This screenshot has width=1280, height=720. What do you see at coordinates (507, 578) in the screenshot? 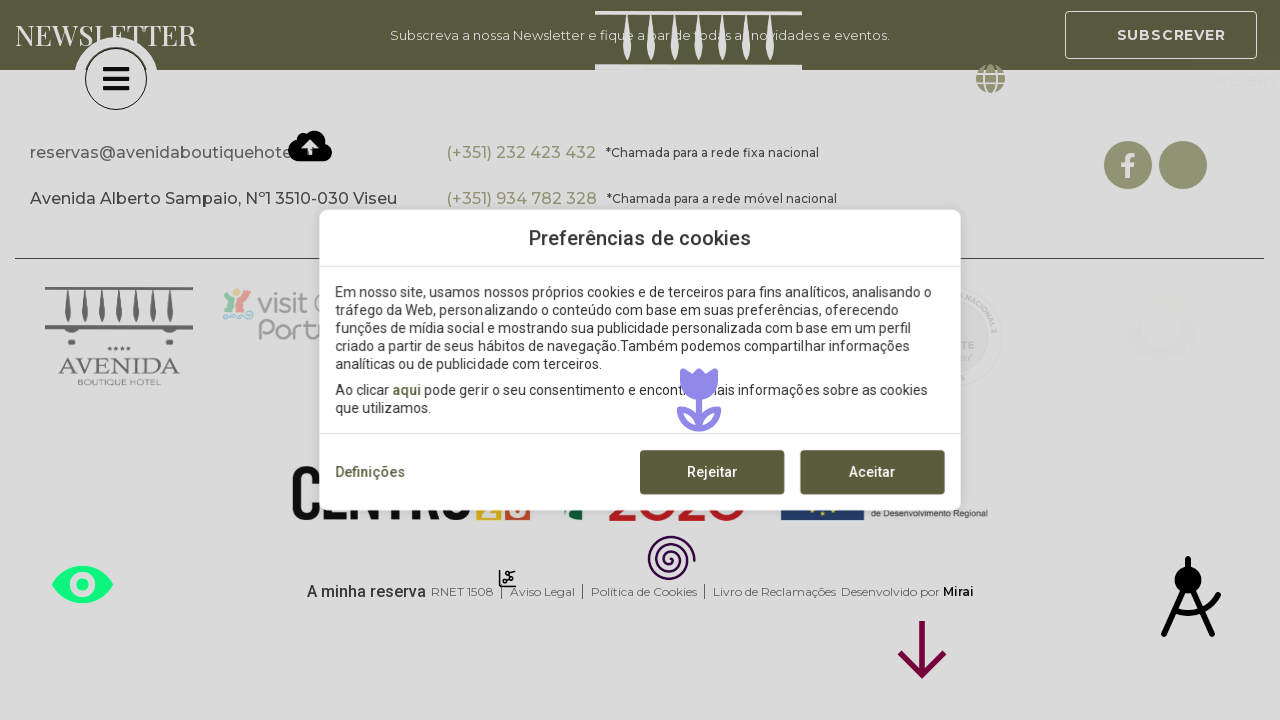
I see `view network analytics or graph data` at bounding box center [507, 578].